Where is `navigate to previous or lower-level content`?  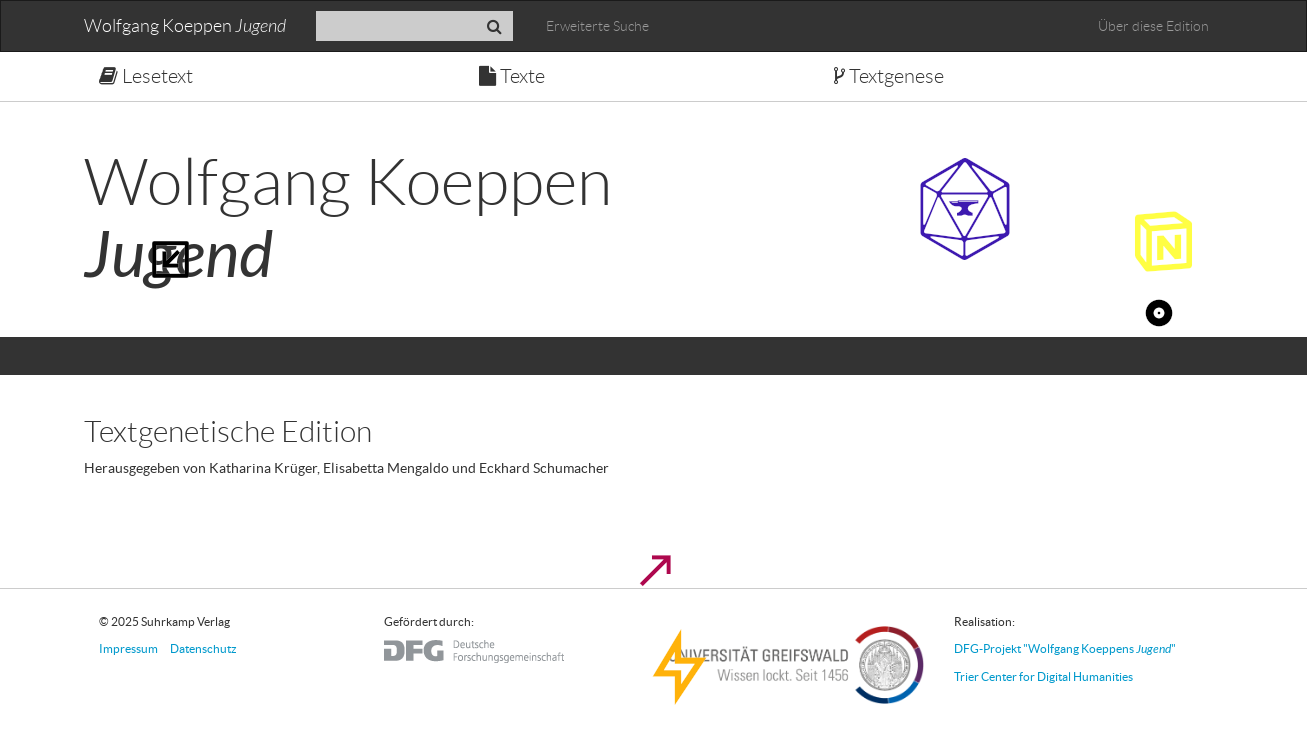
navigate to previous or lower-level content is located at coordinates (170, 259).